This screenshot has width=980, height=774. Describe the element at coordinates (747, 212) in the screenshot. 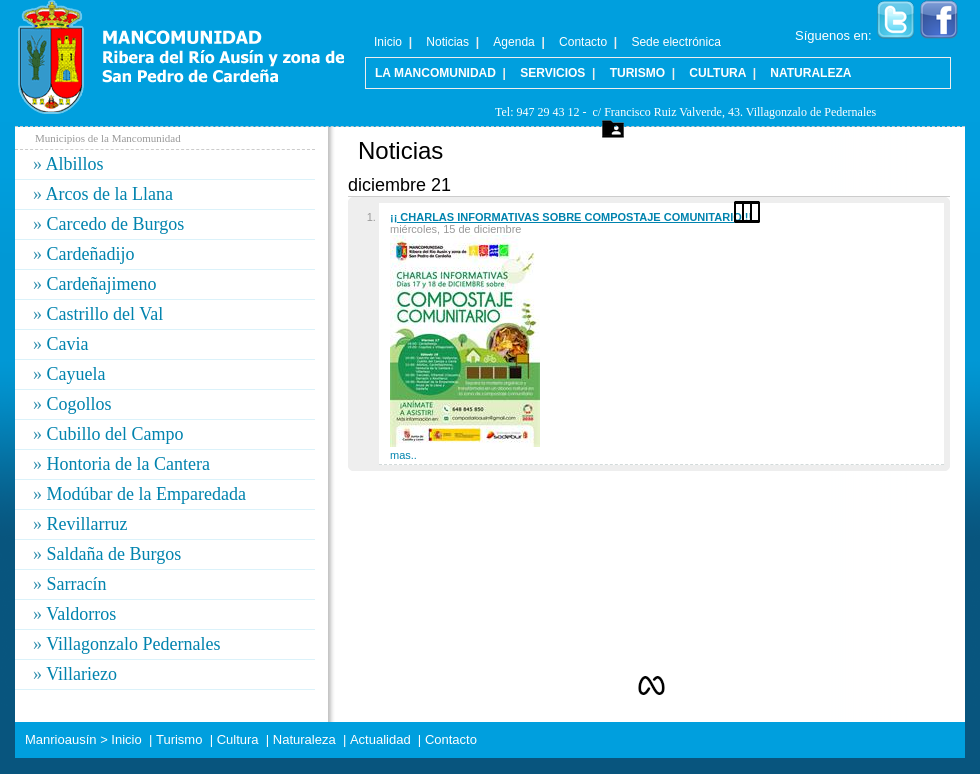

I see `switch to week view in calendar` at that location.